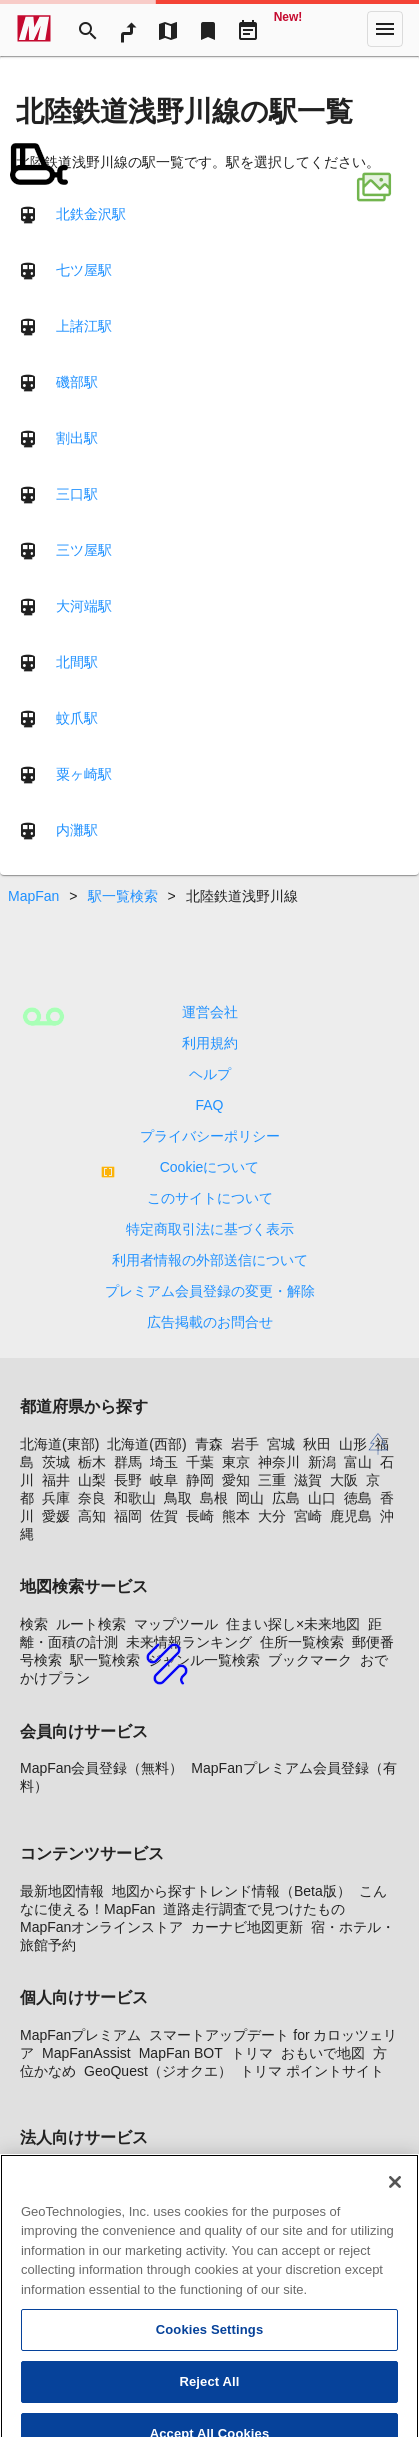 This screenshot has height=2437, width=419. Describe the element at coordinates (108, 1172) in the screenshot. I see `format text as code or array` at that location.